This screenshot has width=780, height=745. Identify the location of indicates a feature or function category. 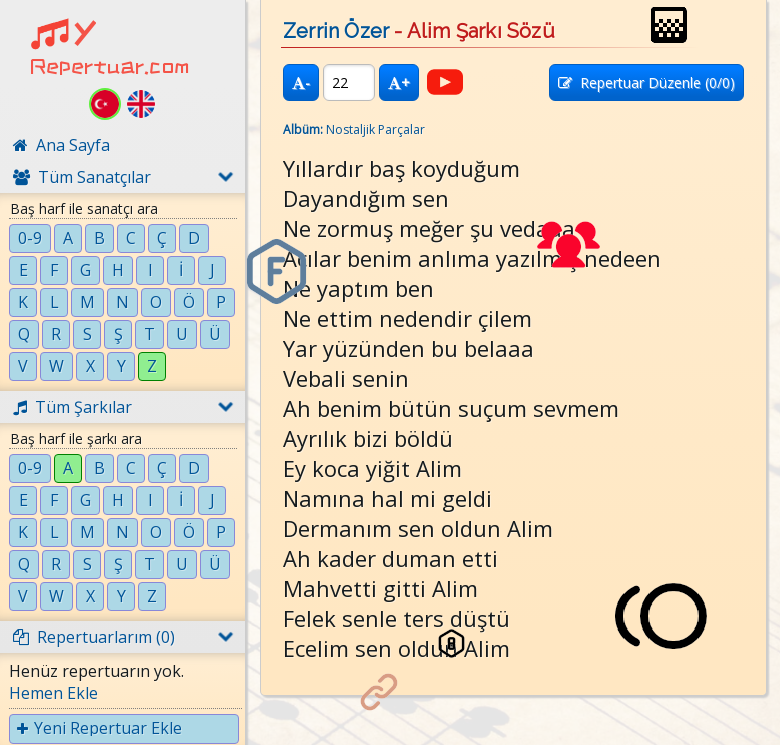
(276, 271).